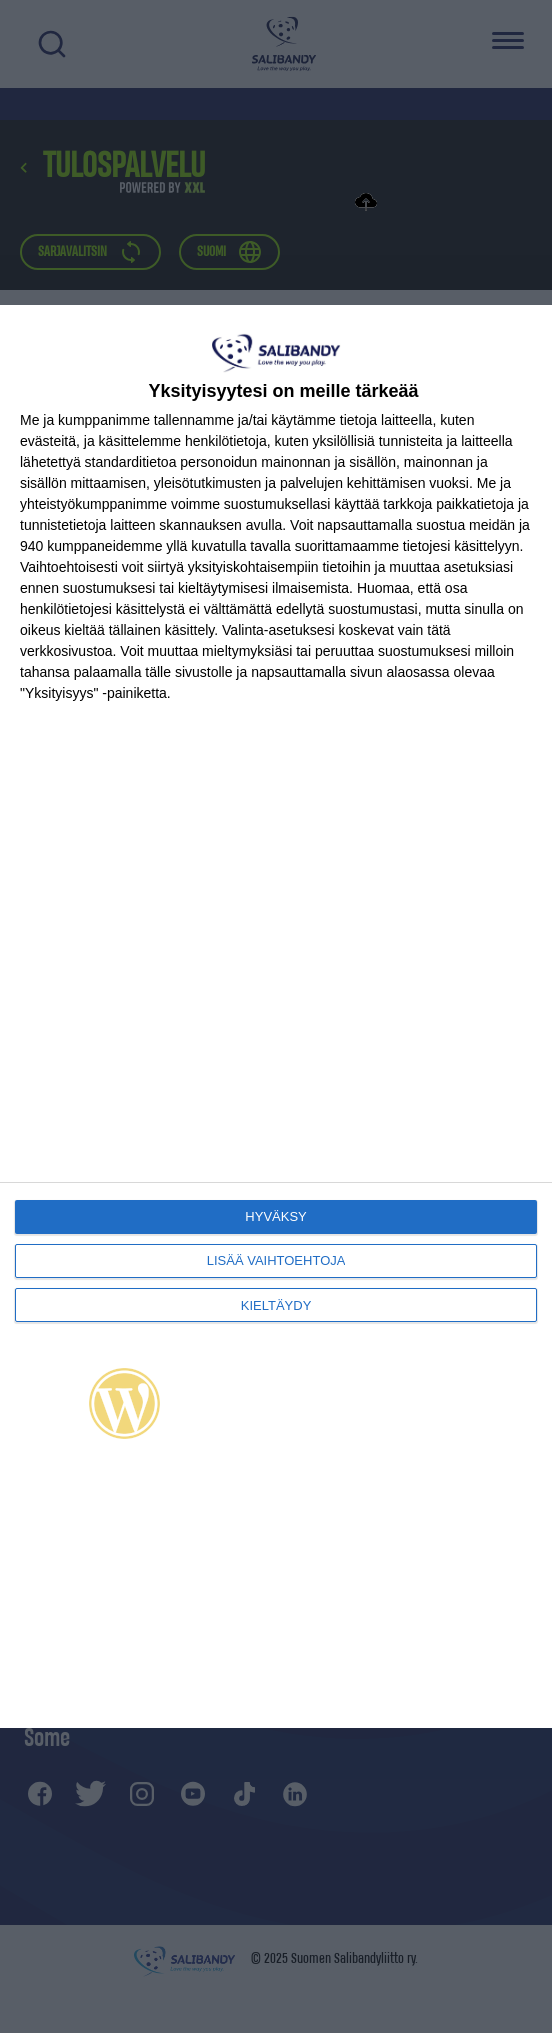 The width and height of the screenshot is (552, 2033). Describe the element at coordinates (366, 202) in the screenshot. I see `upload a file to the cloud` at that location.